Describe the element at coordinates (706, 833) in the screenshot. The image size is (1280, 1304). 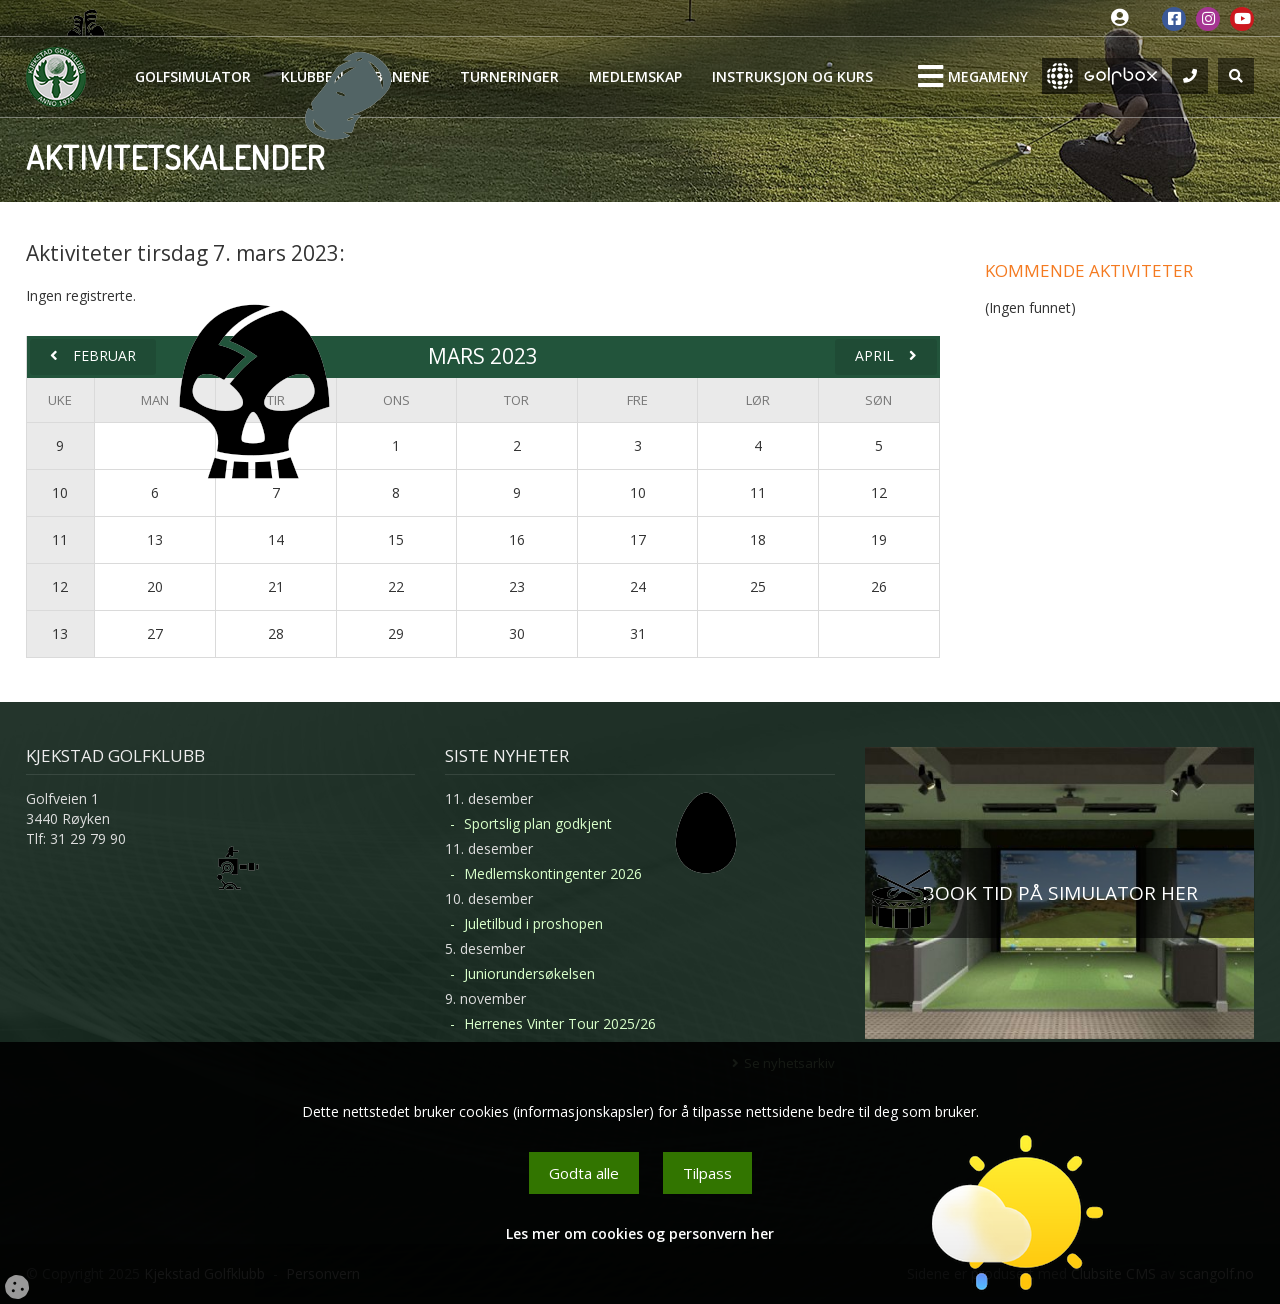
I see `indicates an egg item or ingredient in a game inventory` at that location.